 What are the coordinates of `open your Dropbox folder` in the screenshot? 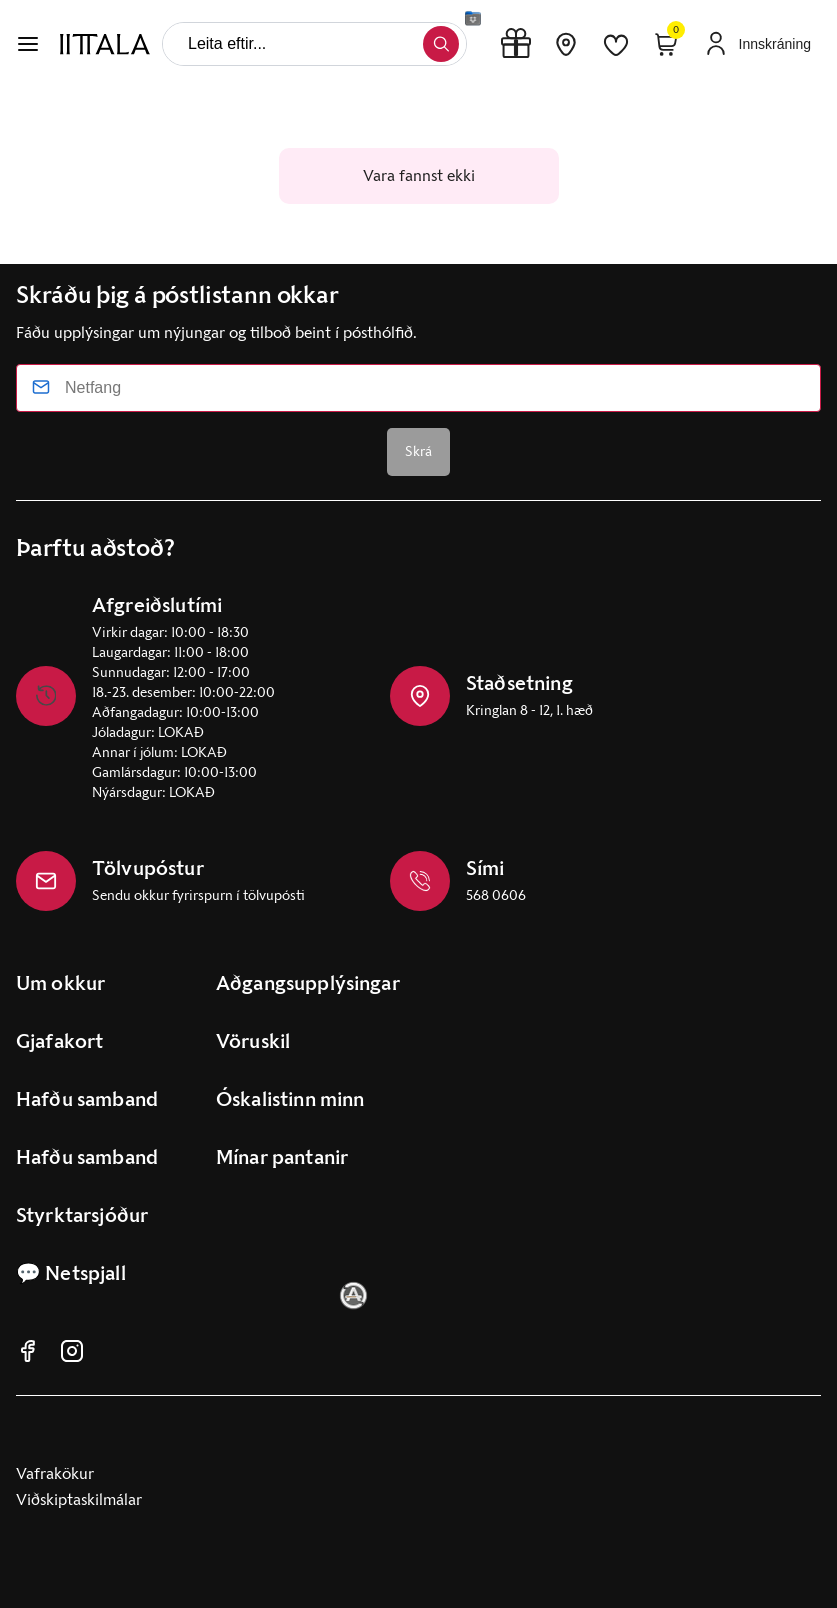 It's located at (473, 18).